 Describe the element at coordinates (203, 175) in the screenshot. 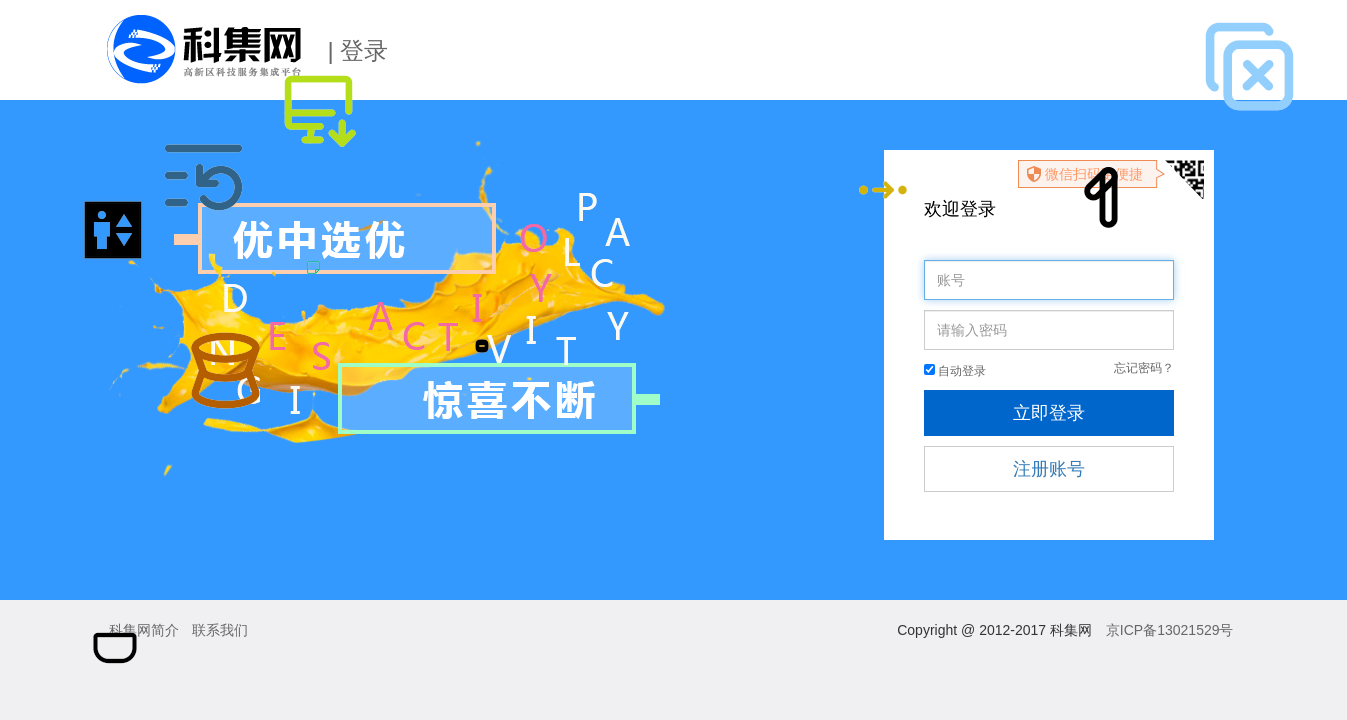

I see `restart or reset a list to its original order` at that location.